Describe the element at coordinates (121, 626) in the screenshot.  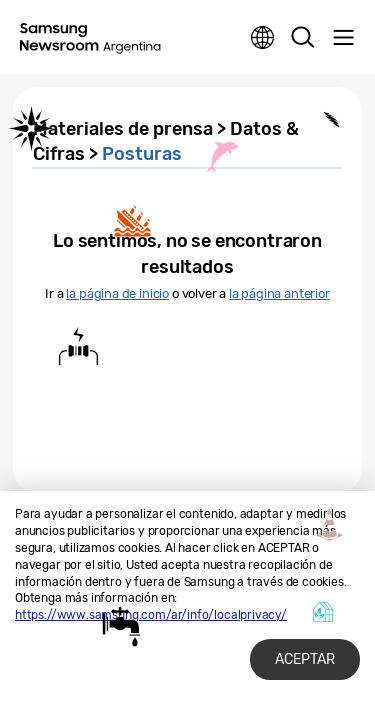
I see `water utility or plumbing settings` at that location.